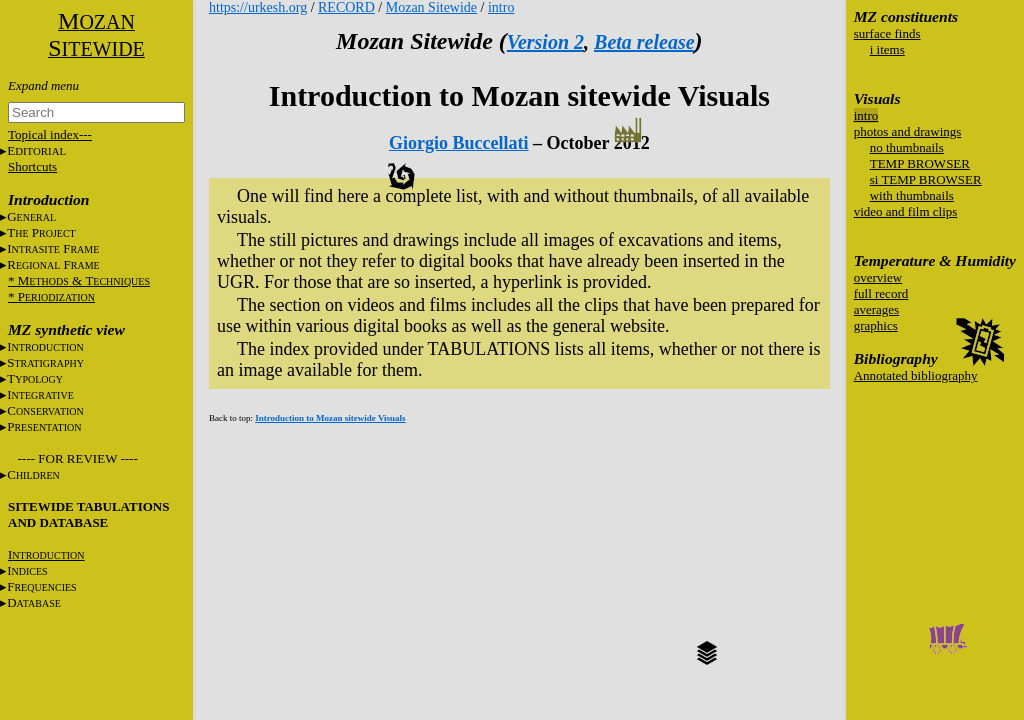  I want to click on access western or frontier-themed game content, so click(948, 635).